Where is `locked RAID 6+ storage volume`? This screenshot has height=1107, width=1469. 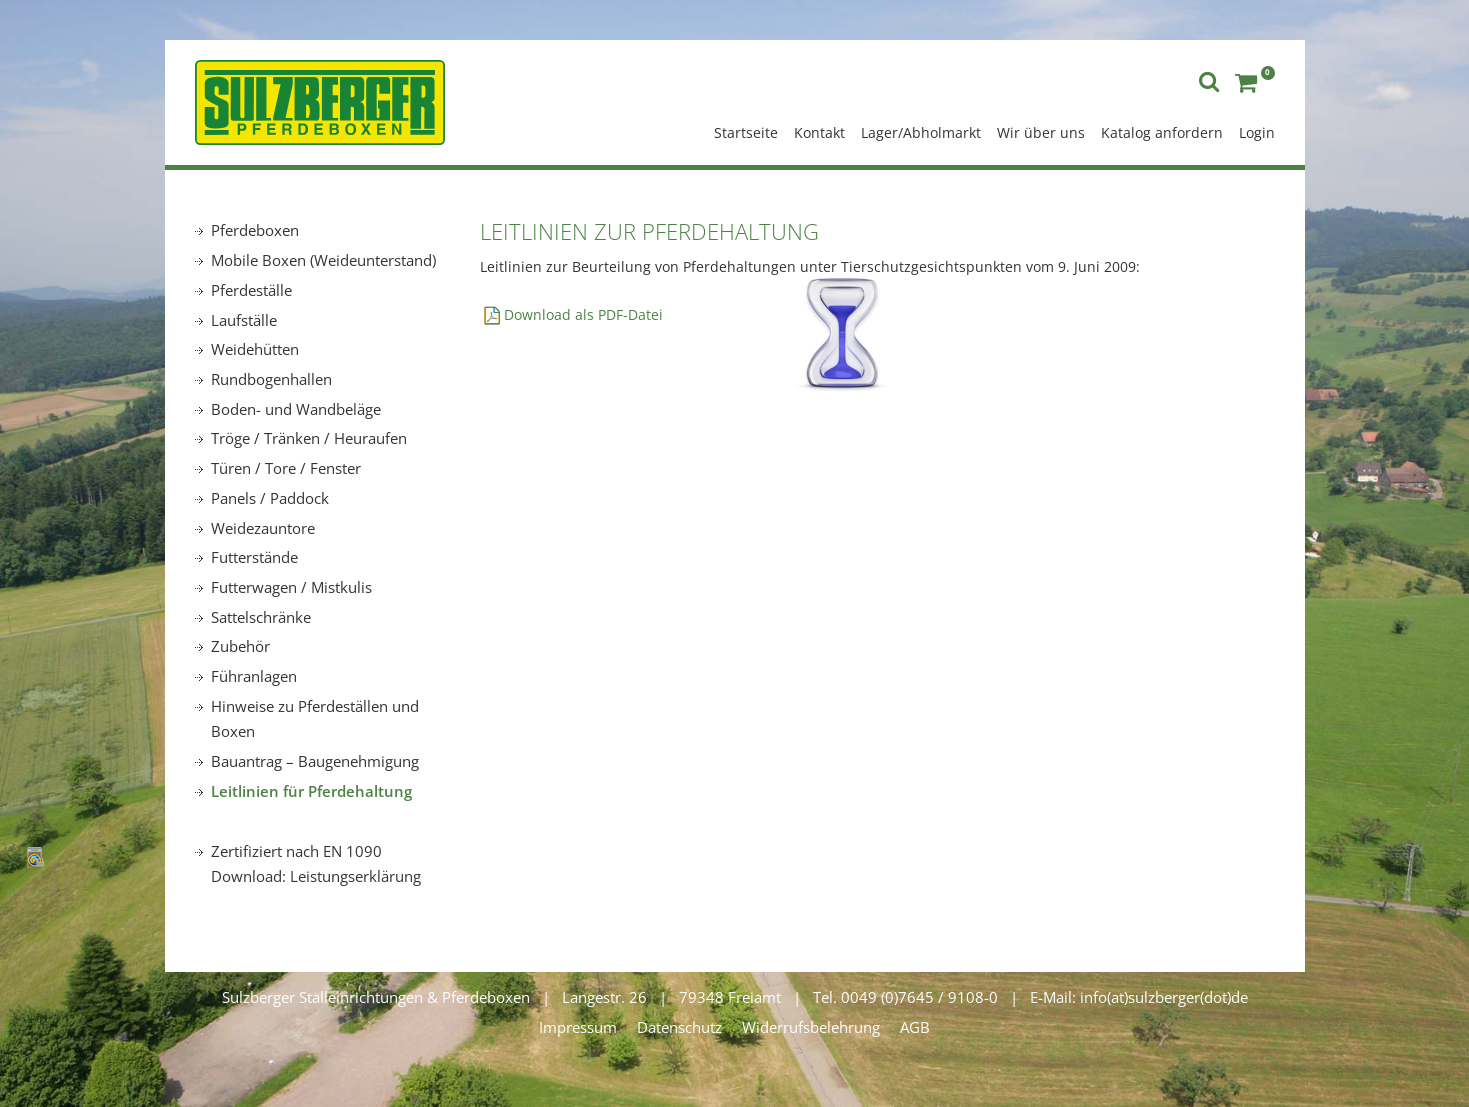 locked RAID 6+ storage volume is located at coordinates (34, 857).